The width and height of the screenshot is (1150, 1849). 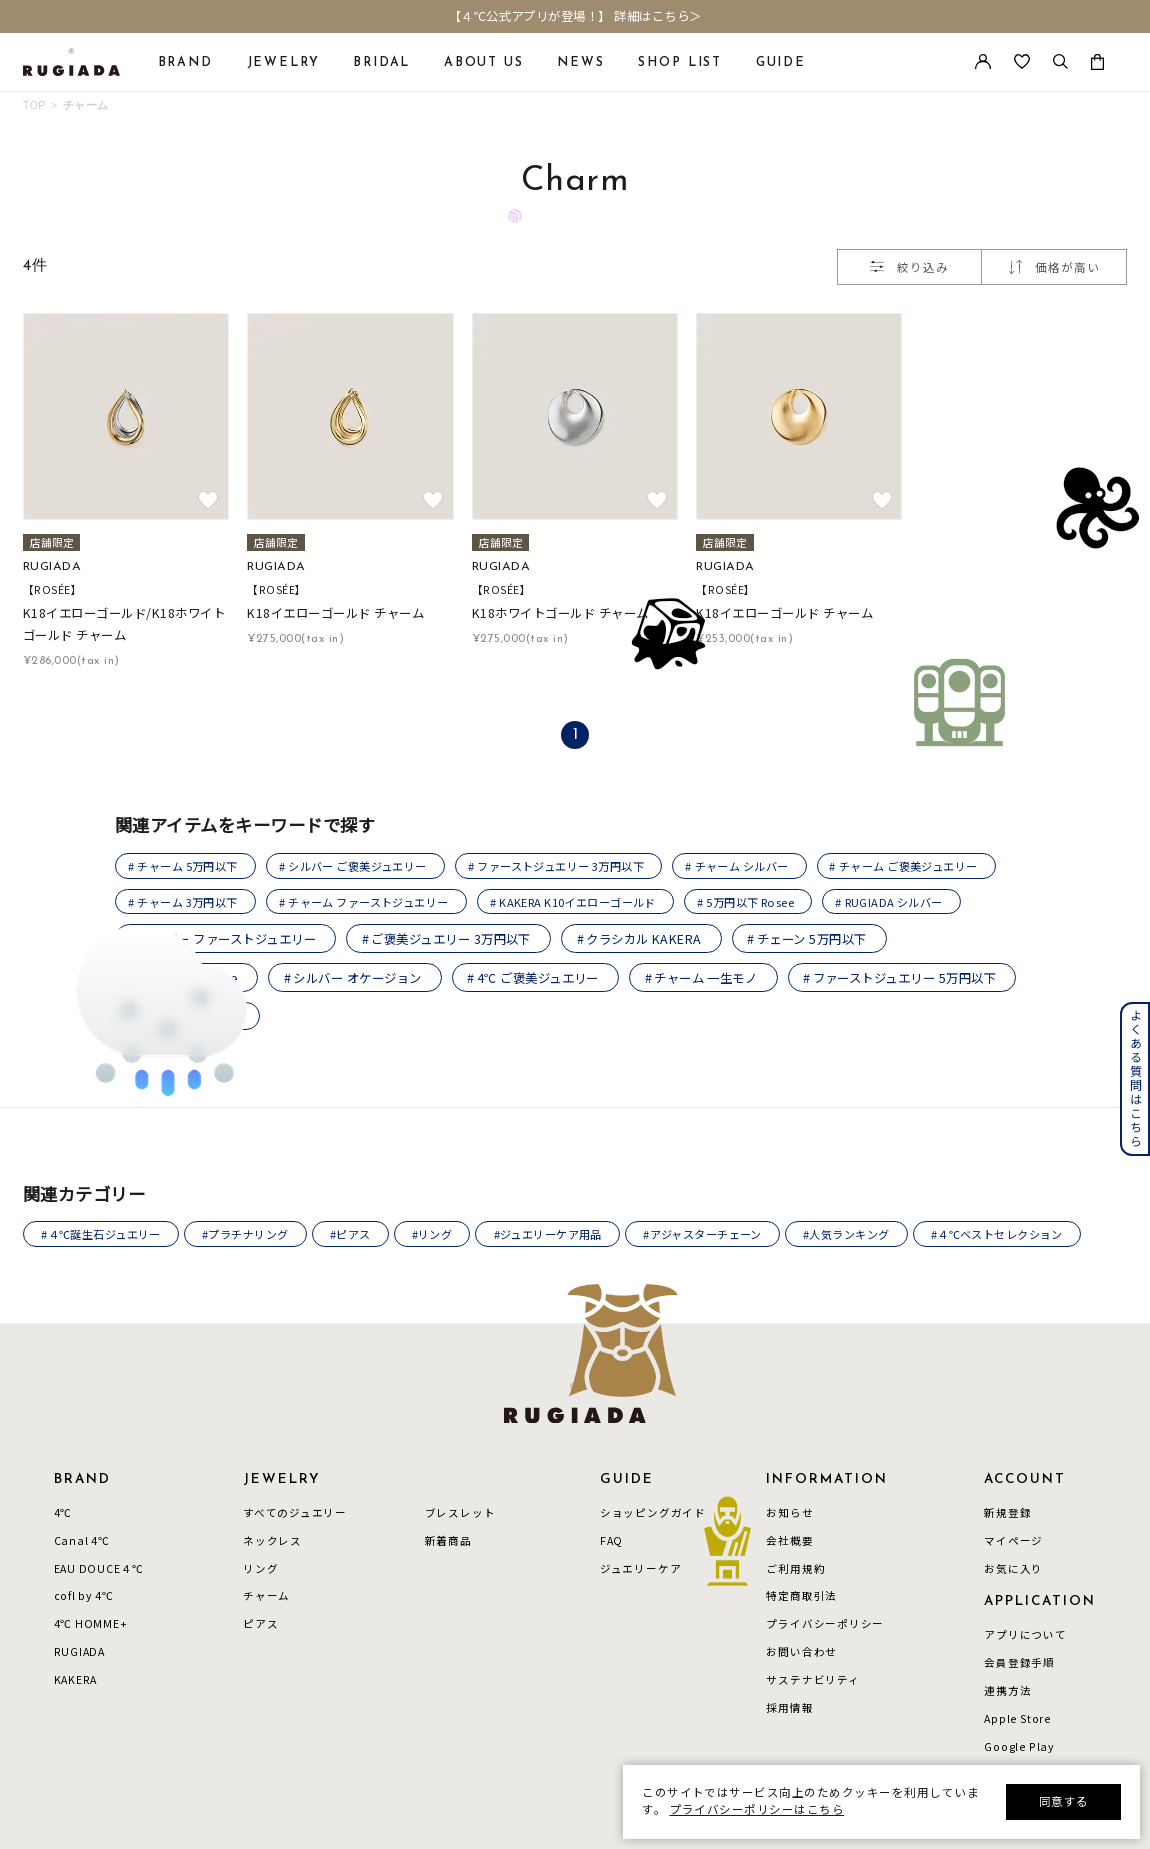 What do you see at coordinates (727, 1539) in the screenshot?
I see `access philosophy or humanities content` at bounding box center [727, 1539].